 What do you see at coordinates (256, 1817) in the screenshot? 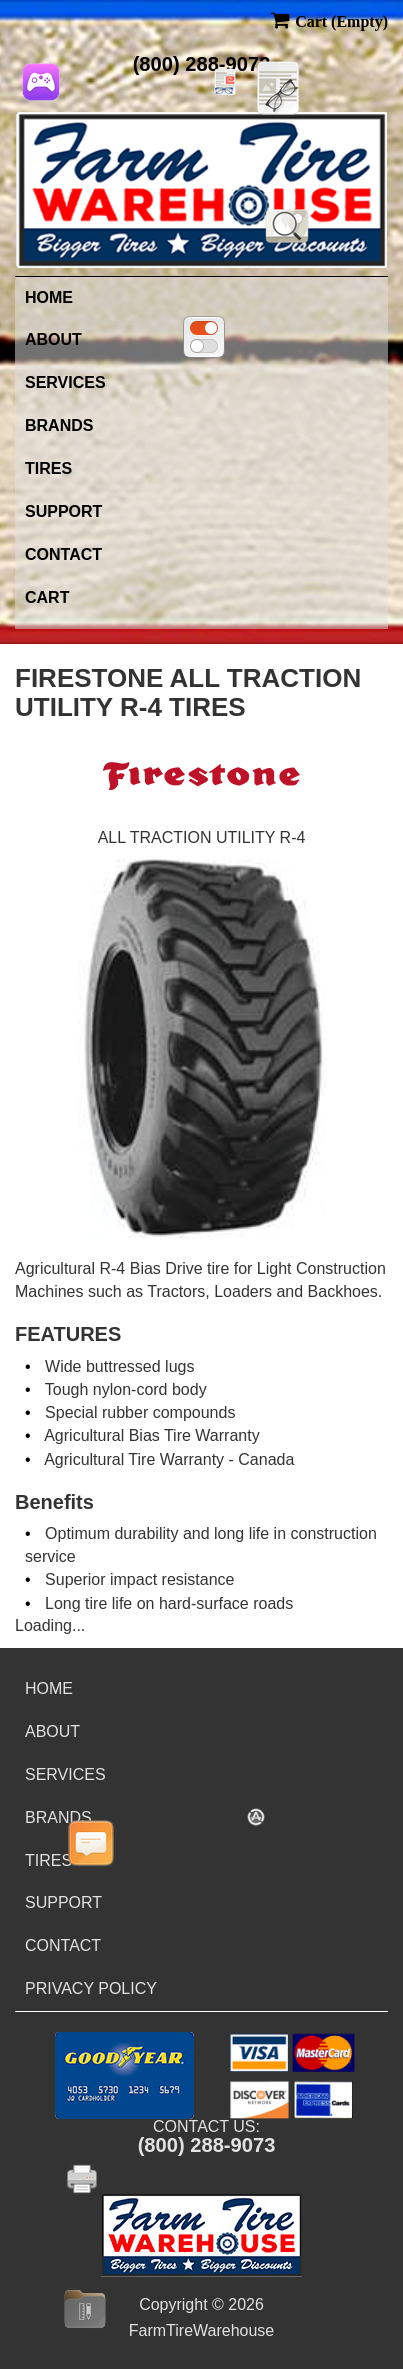
I see `check for system software updates` at bounding box center [256, 1817].